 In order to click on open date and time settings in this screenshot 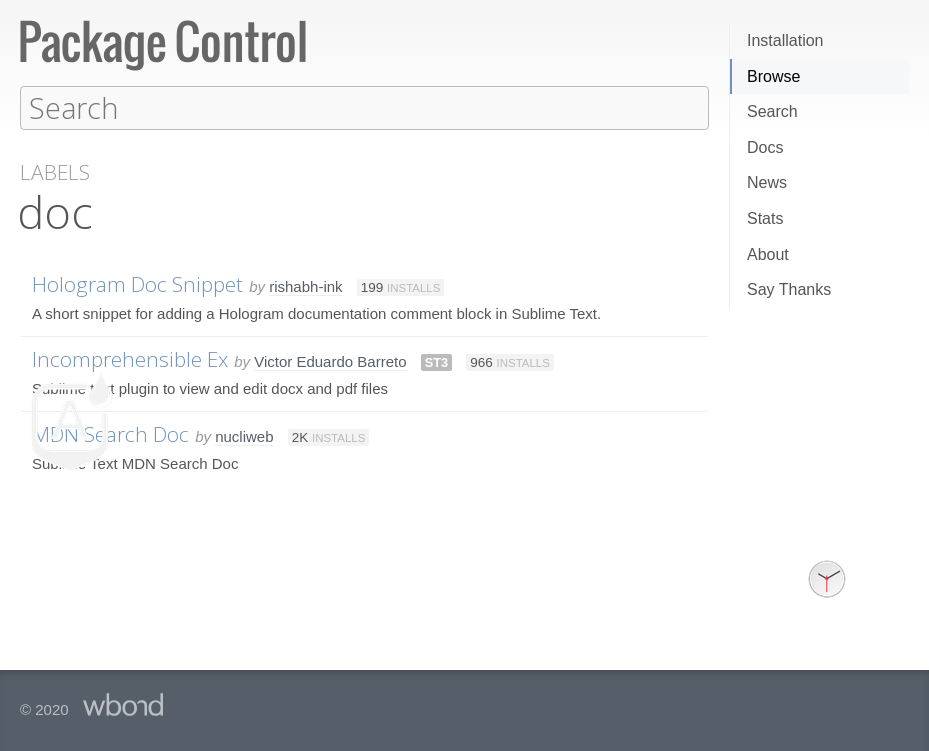, I will do `click(827, 579)`.